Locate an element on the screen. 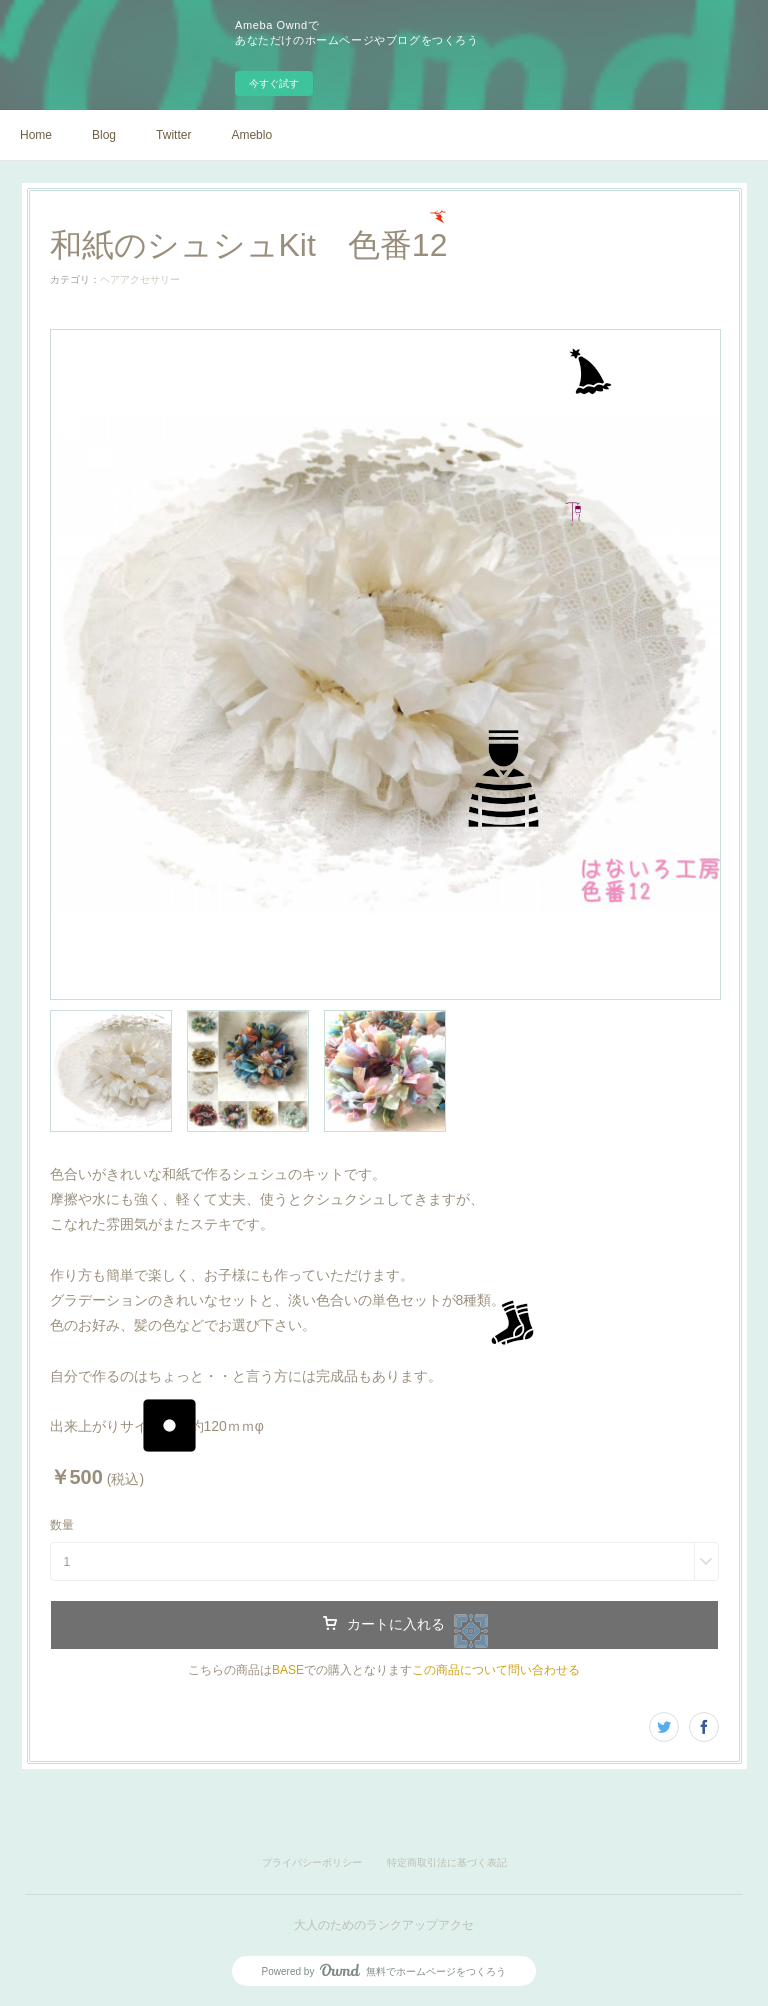  browse socks or hosiery products is located at coordinates (512, 1322).